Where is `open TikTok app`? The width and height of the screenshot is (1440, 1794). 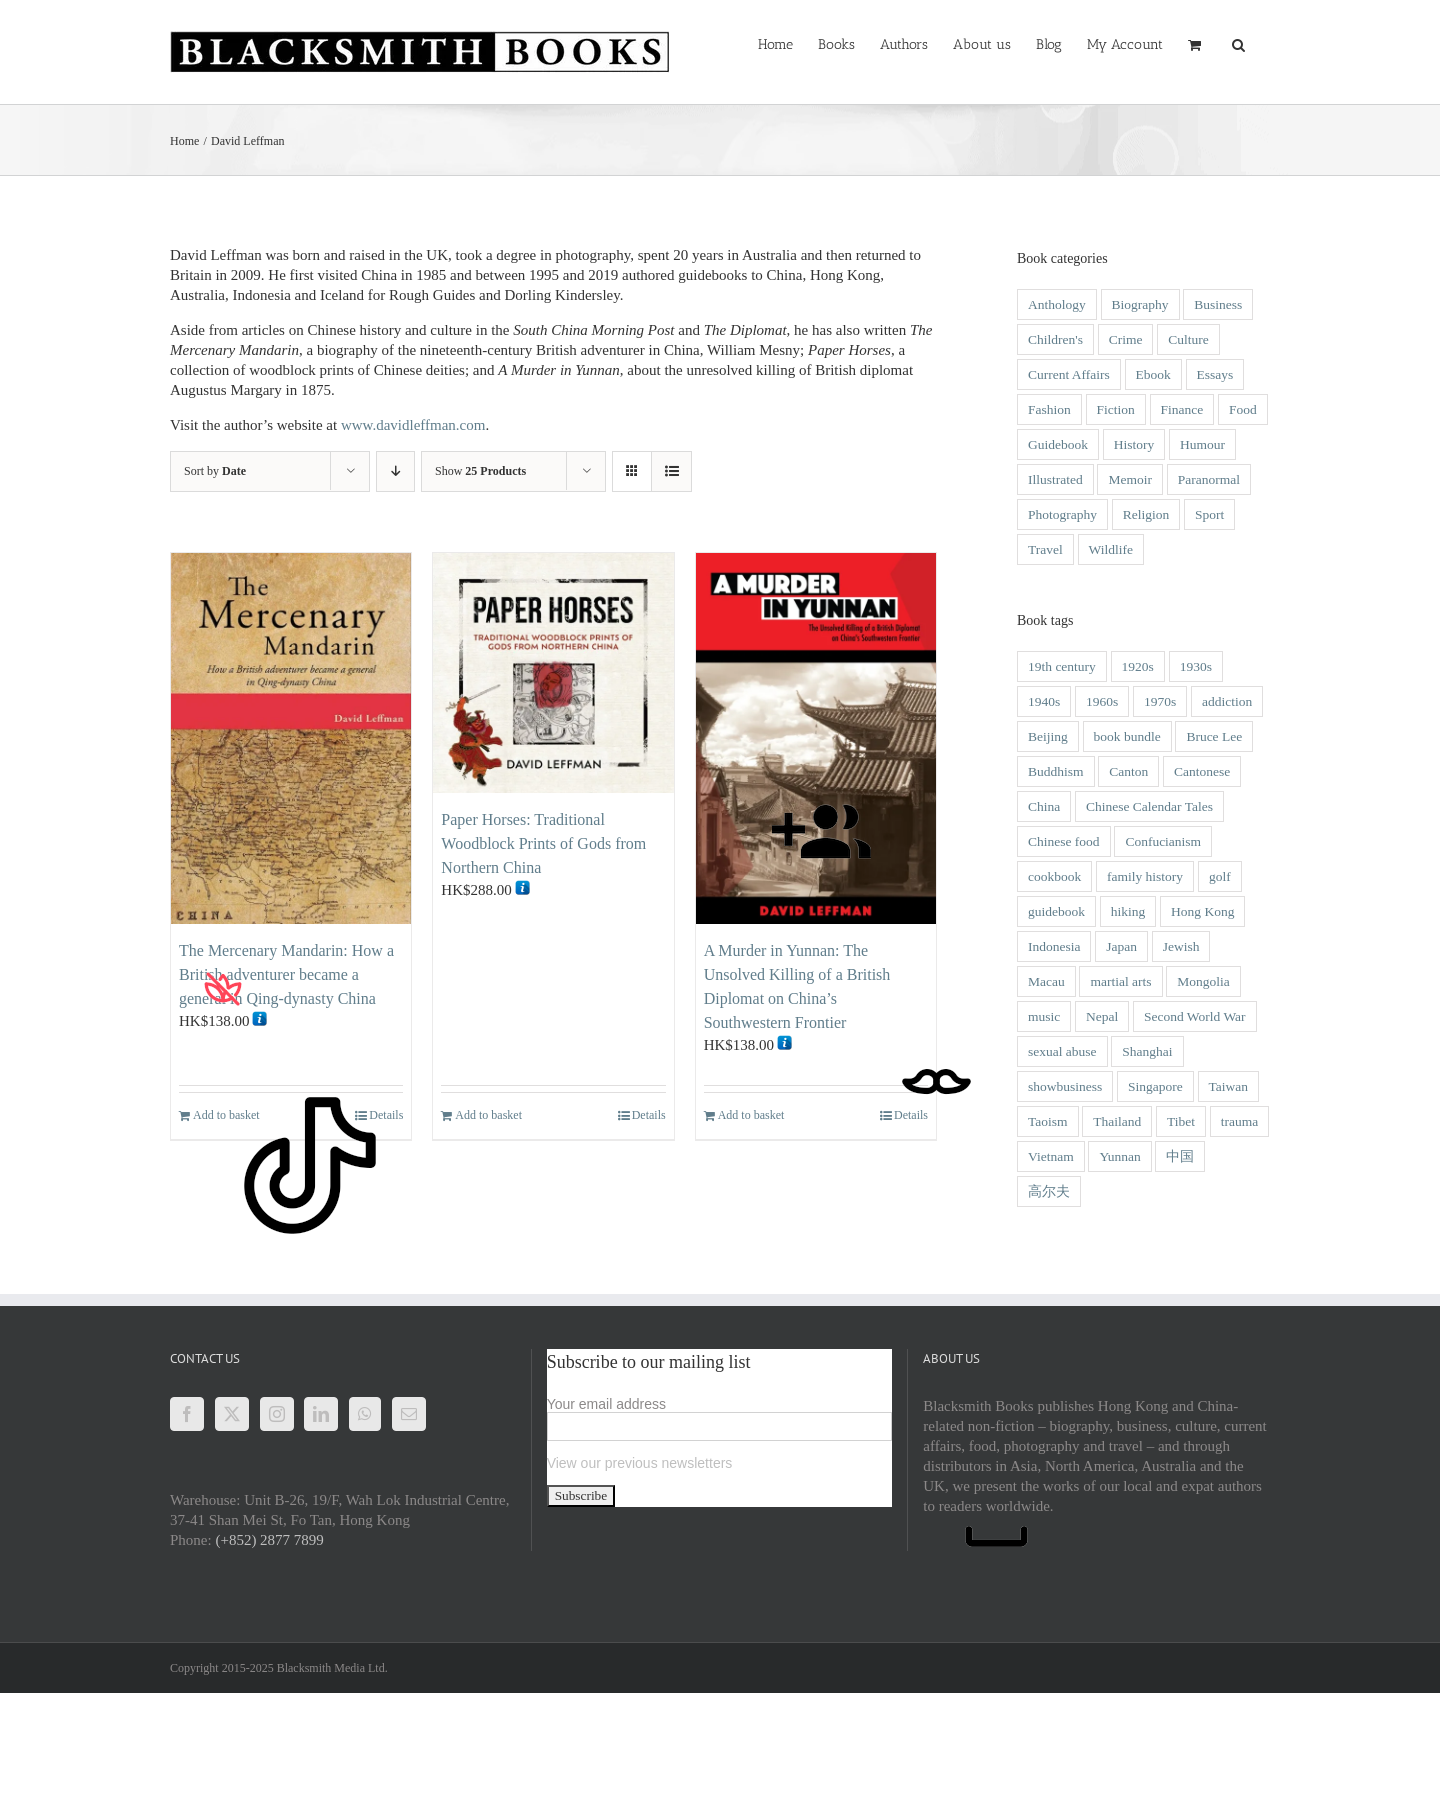
open TikTok app is located at coordinates (310, 1168).